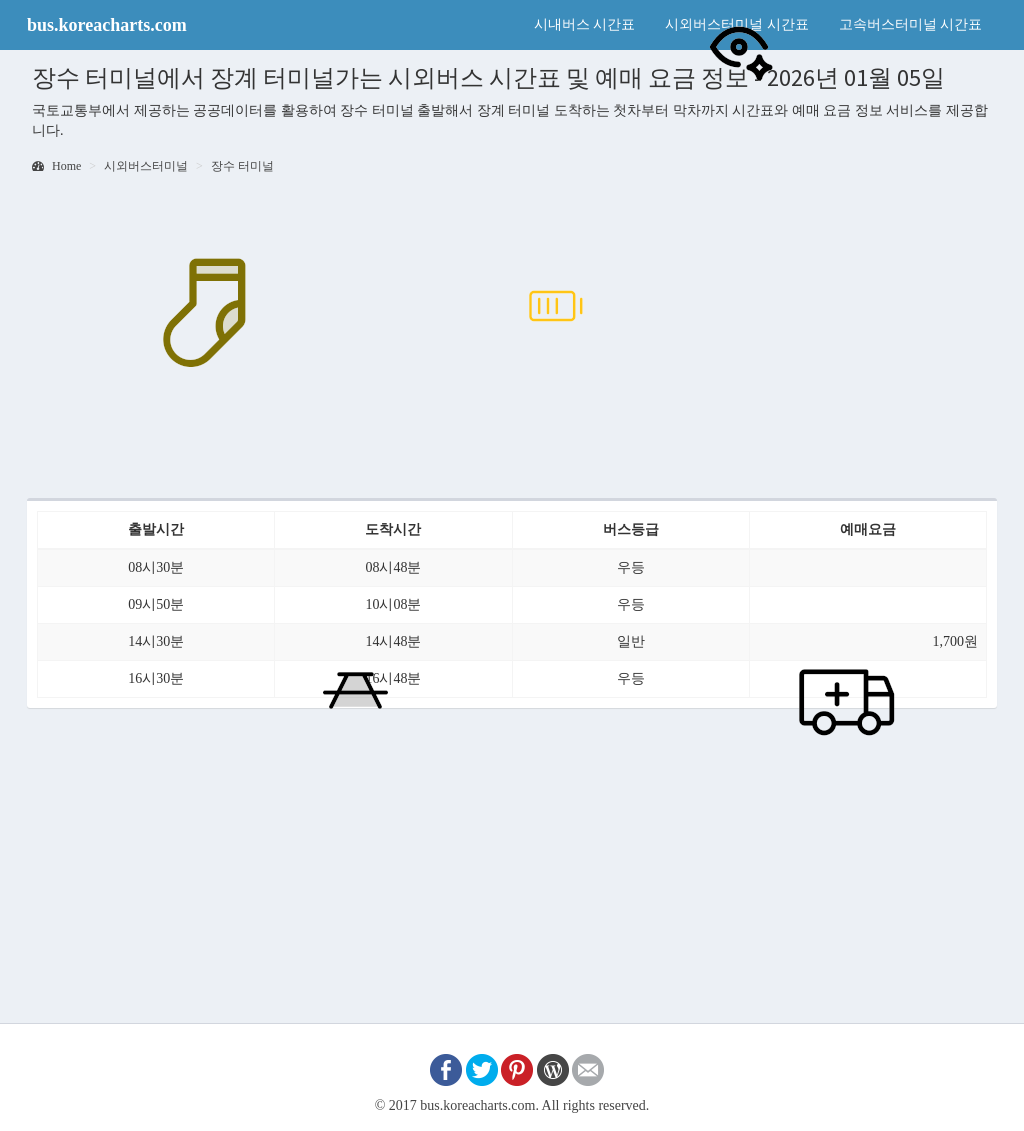 The height and width of the screenshot is (1131, 1024). What do you see at coordinates (843, 697) in the screenshot?
I see `access emergency medical services` at bounding box center [843, 697].